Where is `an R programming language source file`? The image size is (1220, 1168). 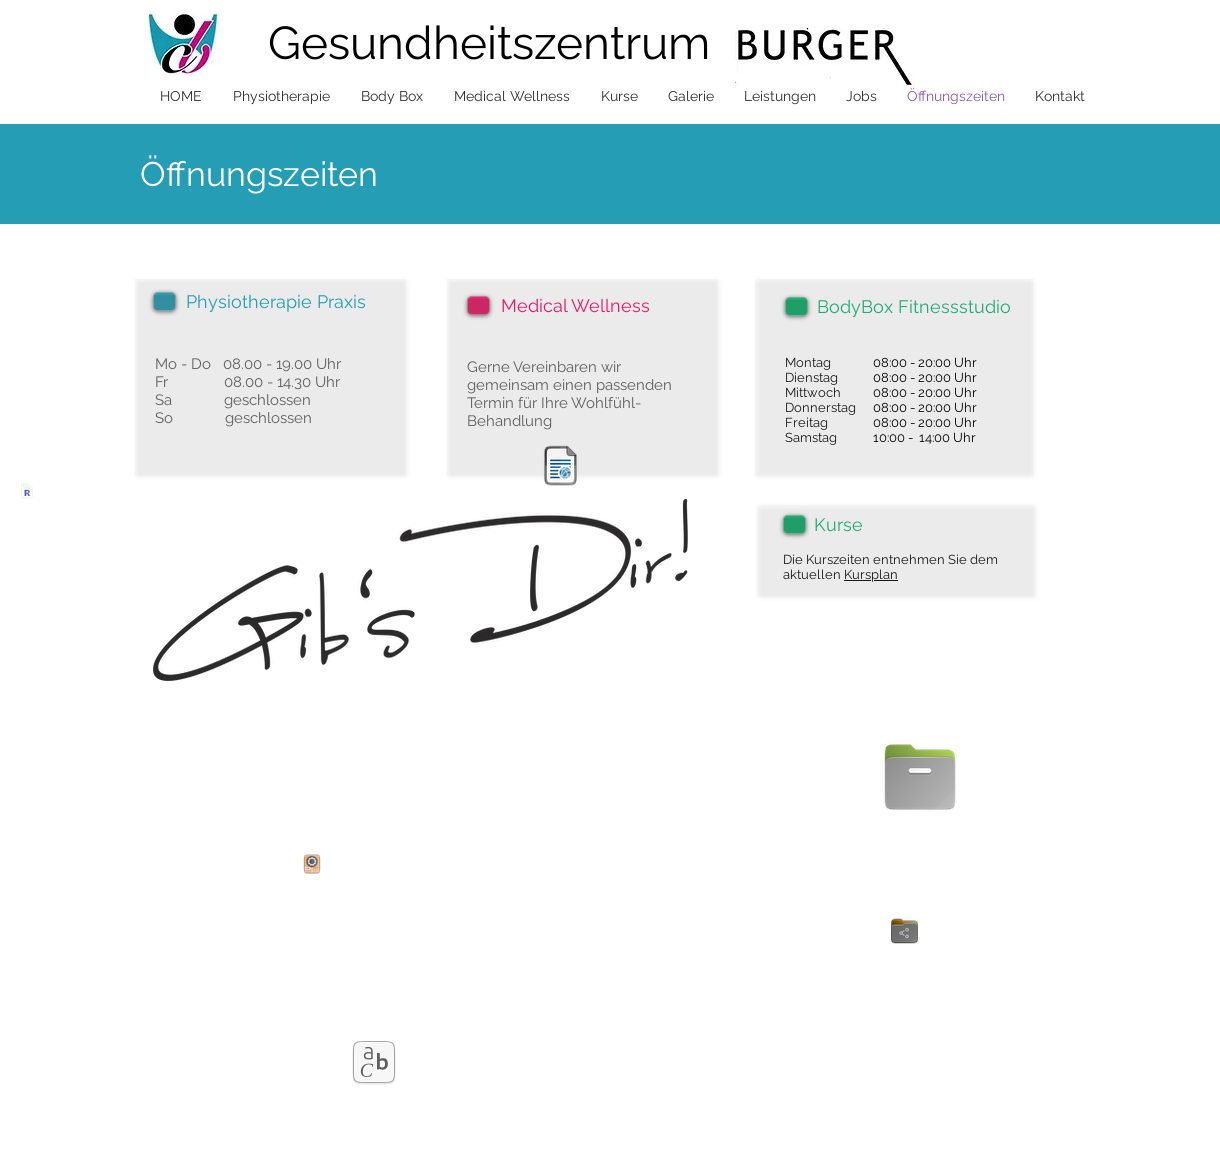 an R programming language source file is located at coordinates (27, 491).